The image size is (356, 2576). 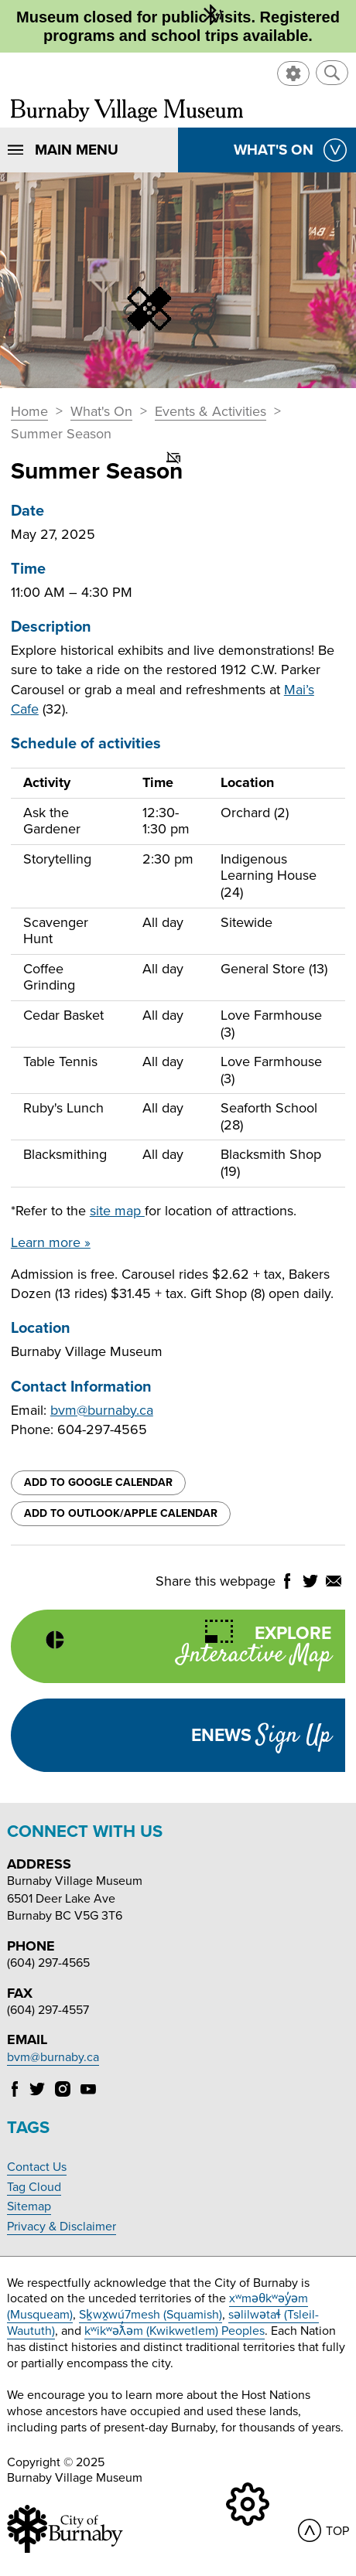 What do you see at coordinates (219, 1631) in the screenshot?
I see `resize image to small dimensions` at bounding box center [219, 1631].